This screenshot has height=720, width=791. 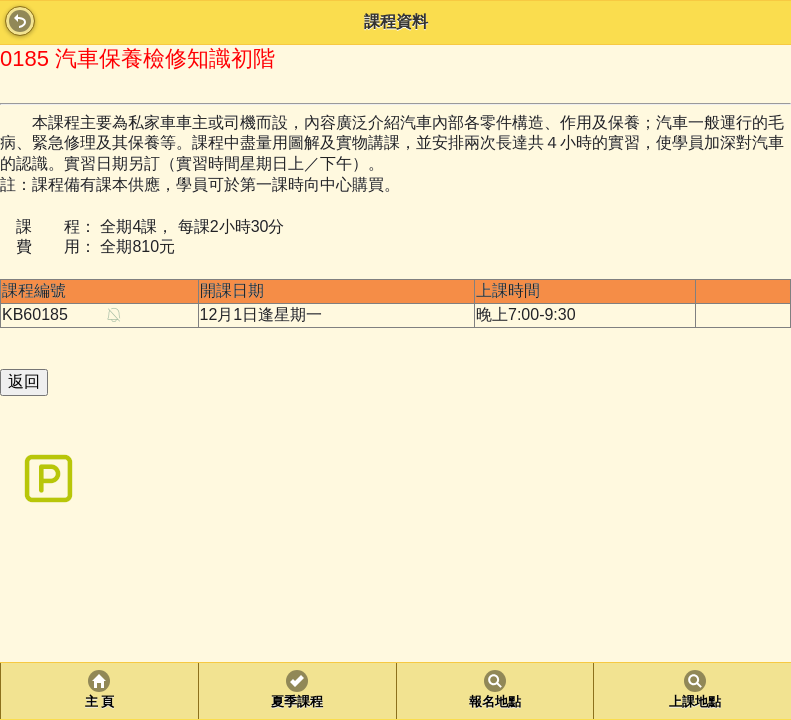 I want to click on find nearby parking locations, so click(x=48, y=478).